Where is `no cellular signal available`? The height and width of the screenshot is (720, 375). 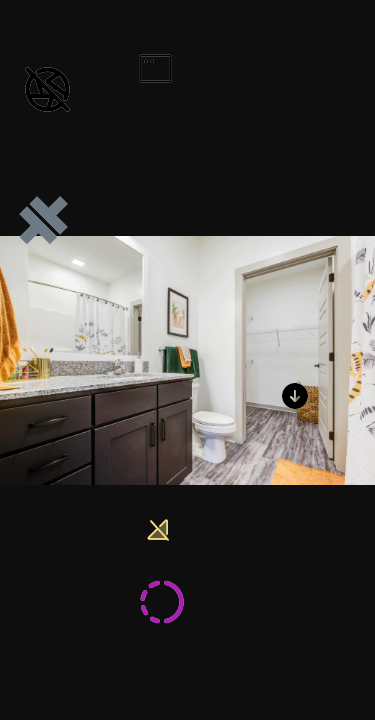 no cellular signal available is located at coordinates (159, 530).